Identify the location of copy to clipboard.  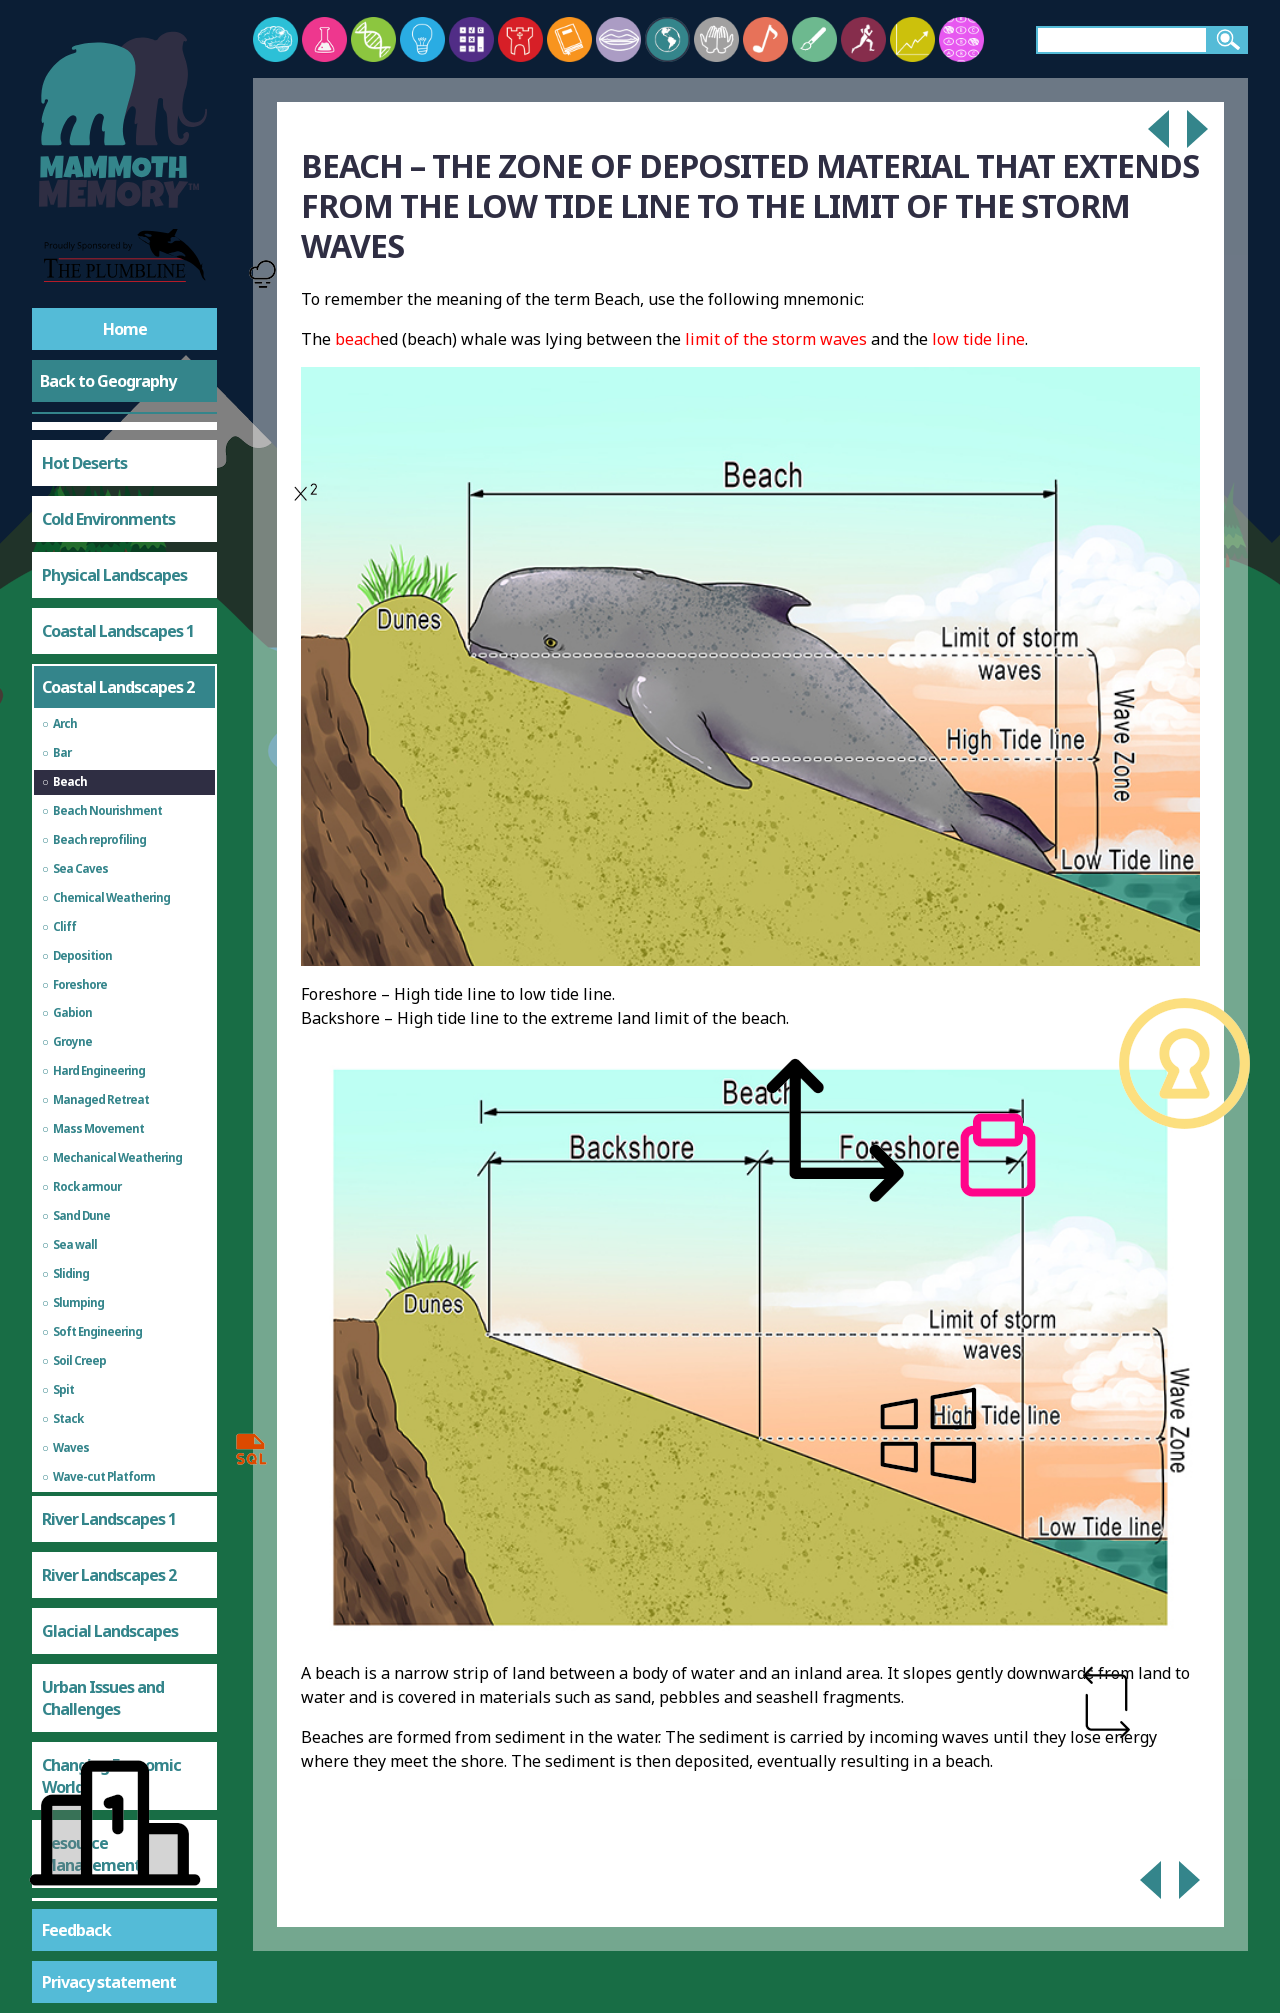
(998, 1155).